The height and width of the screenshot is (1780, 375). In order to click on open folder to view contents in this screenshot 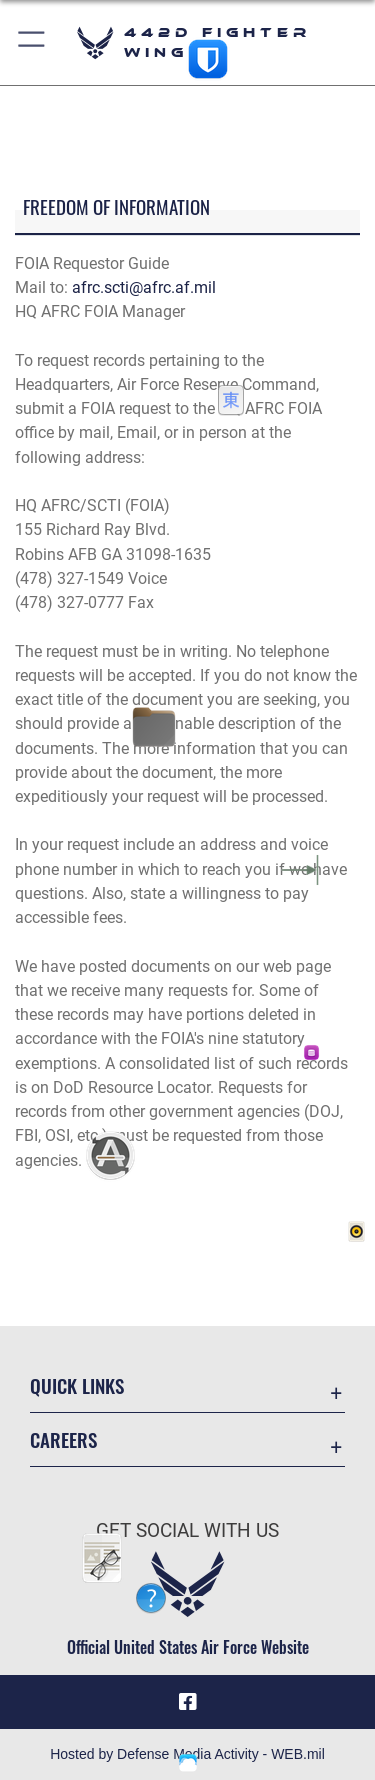, I will do `click(154, 727)`.